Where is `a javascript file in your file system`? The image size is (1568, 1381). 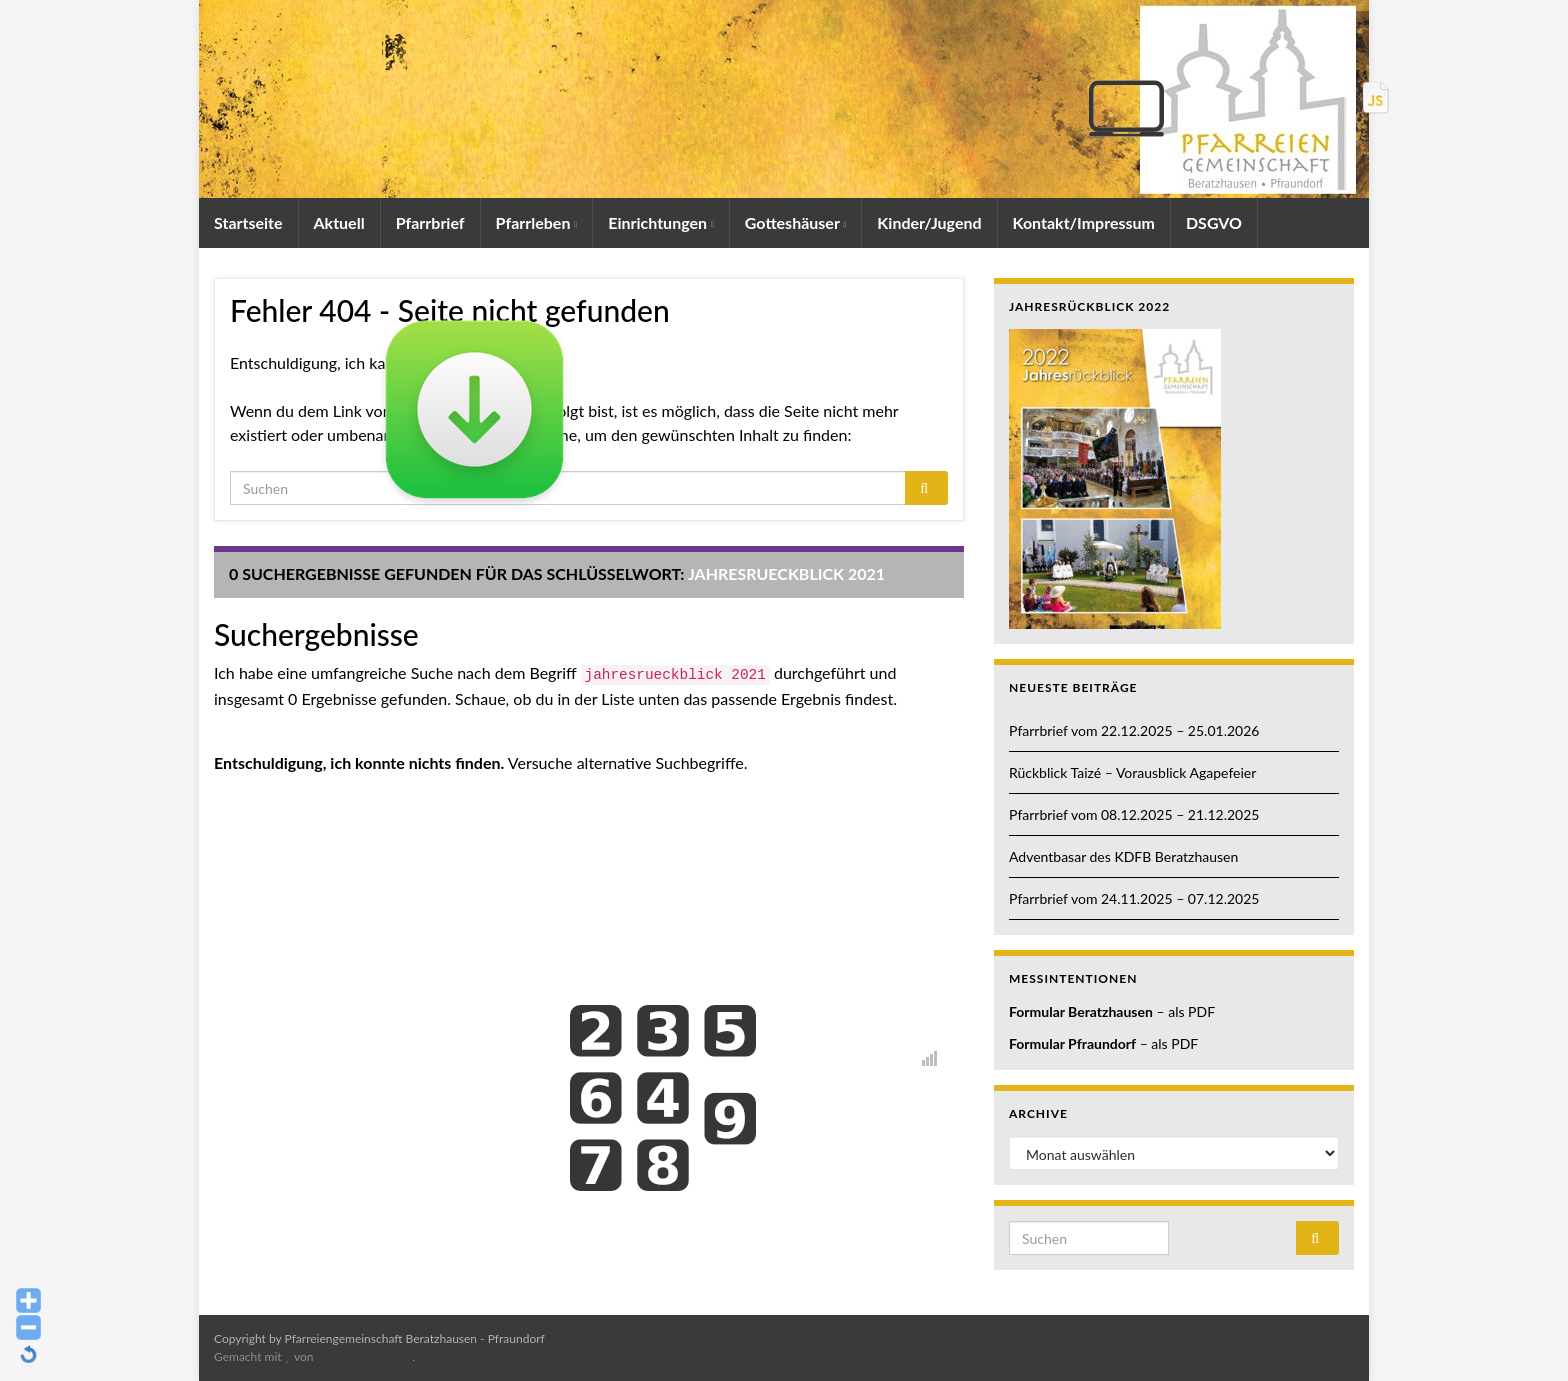
a javascript file in your file system is located at coordinates (1375, 97).